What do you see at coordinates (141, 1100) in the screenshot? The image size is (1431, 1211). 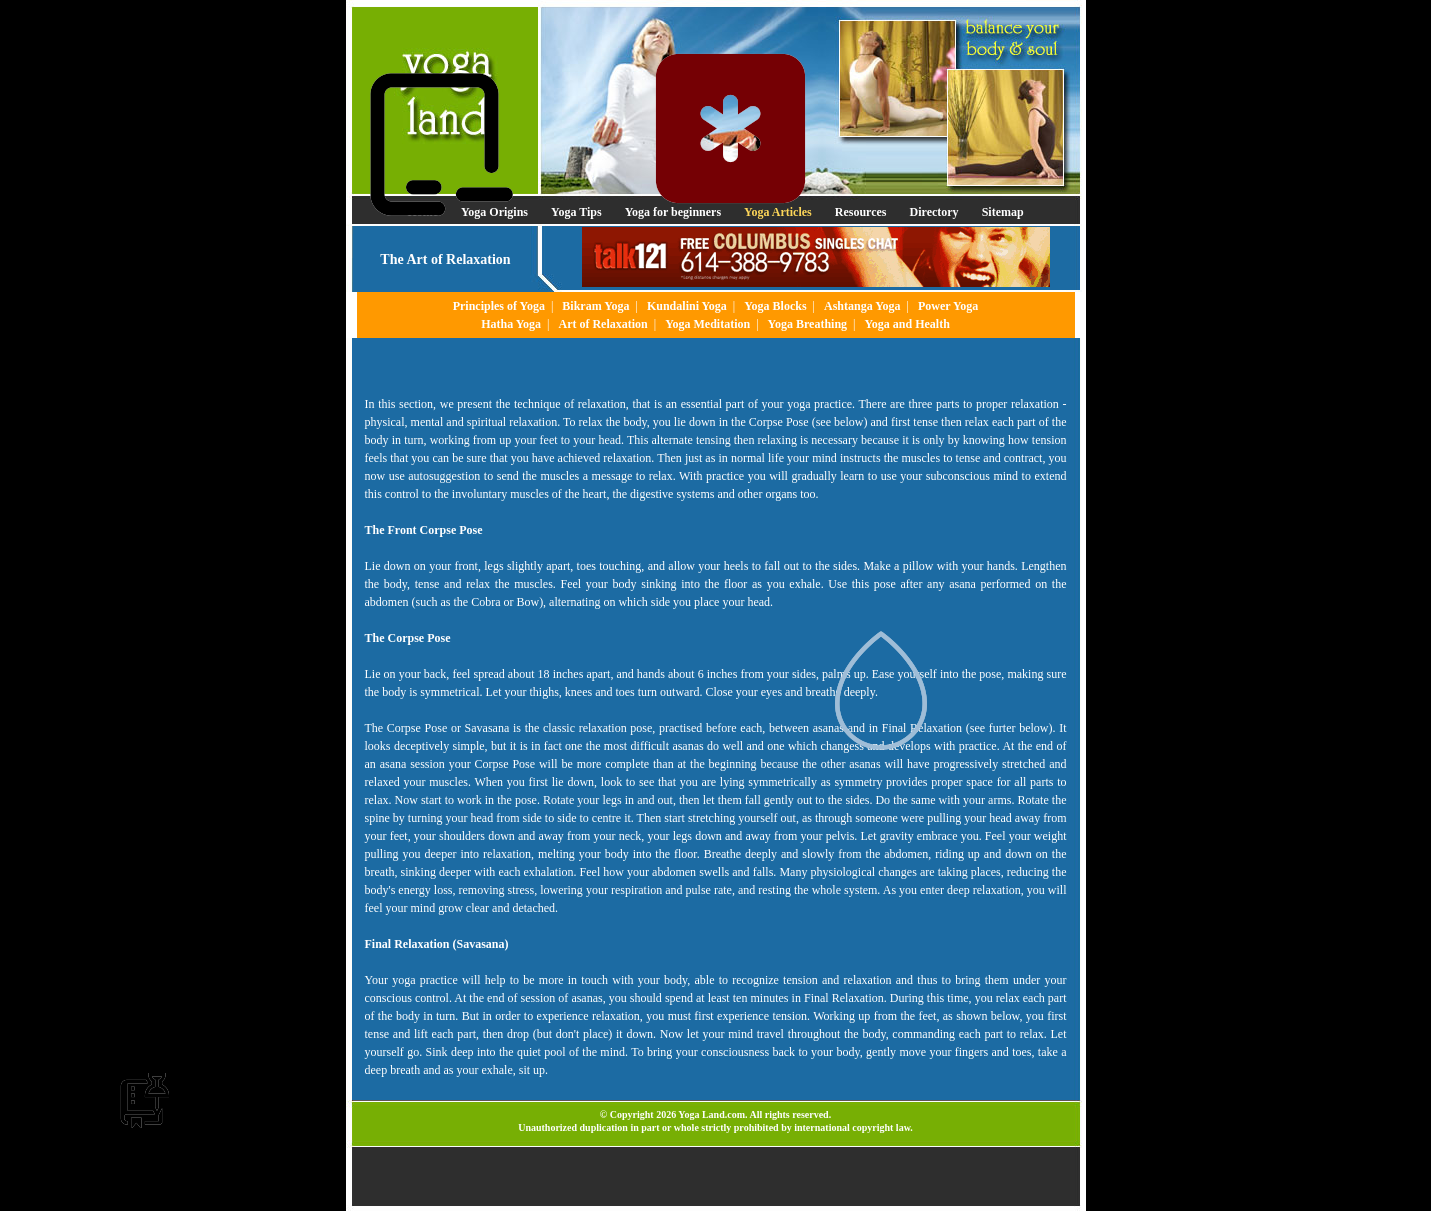 I see `pin a repository to your profile or dashboard` at bounding box center [141, 1100].